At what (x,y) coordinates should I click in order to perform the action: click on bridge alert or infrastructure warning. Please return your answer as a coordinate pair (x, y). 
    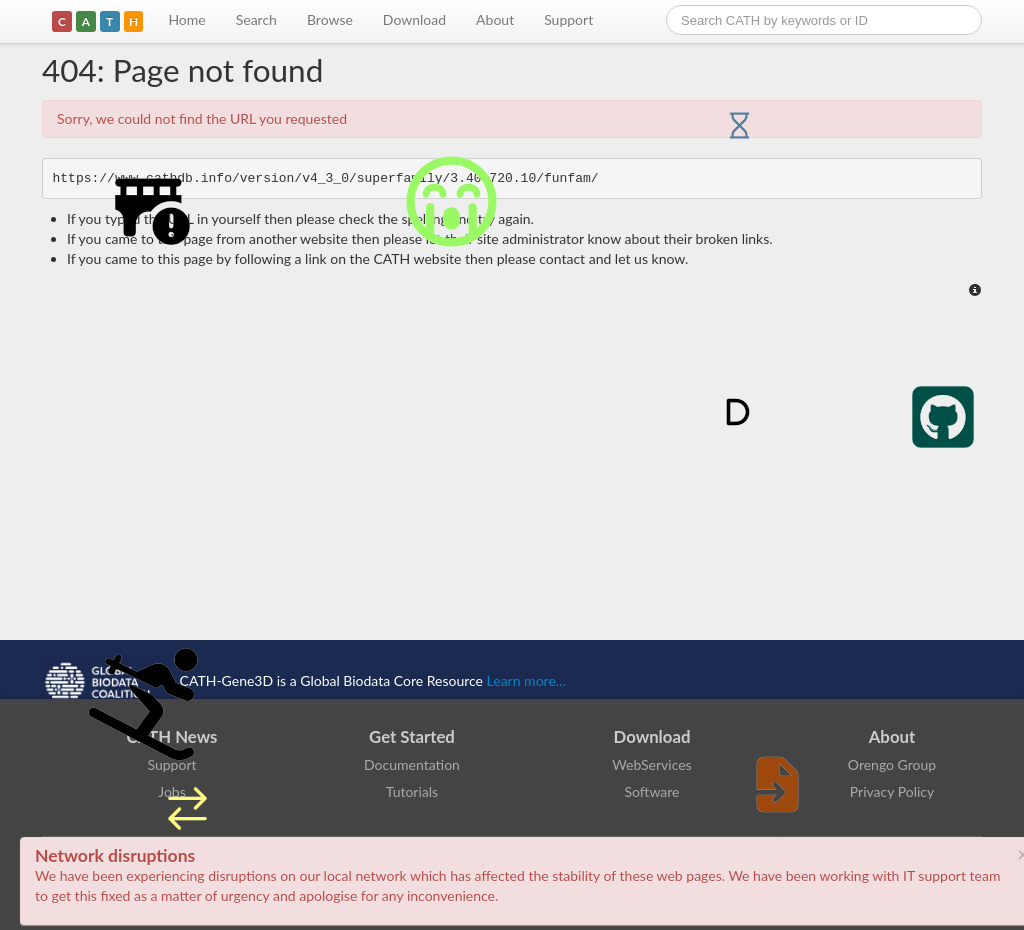
    Looking at the image, I should click on (152, 207).